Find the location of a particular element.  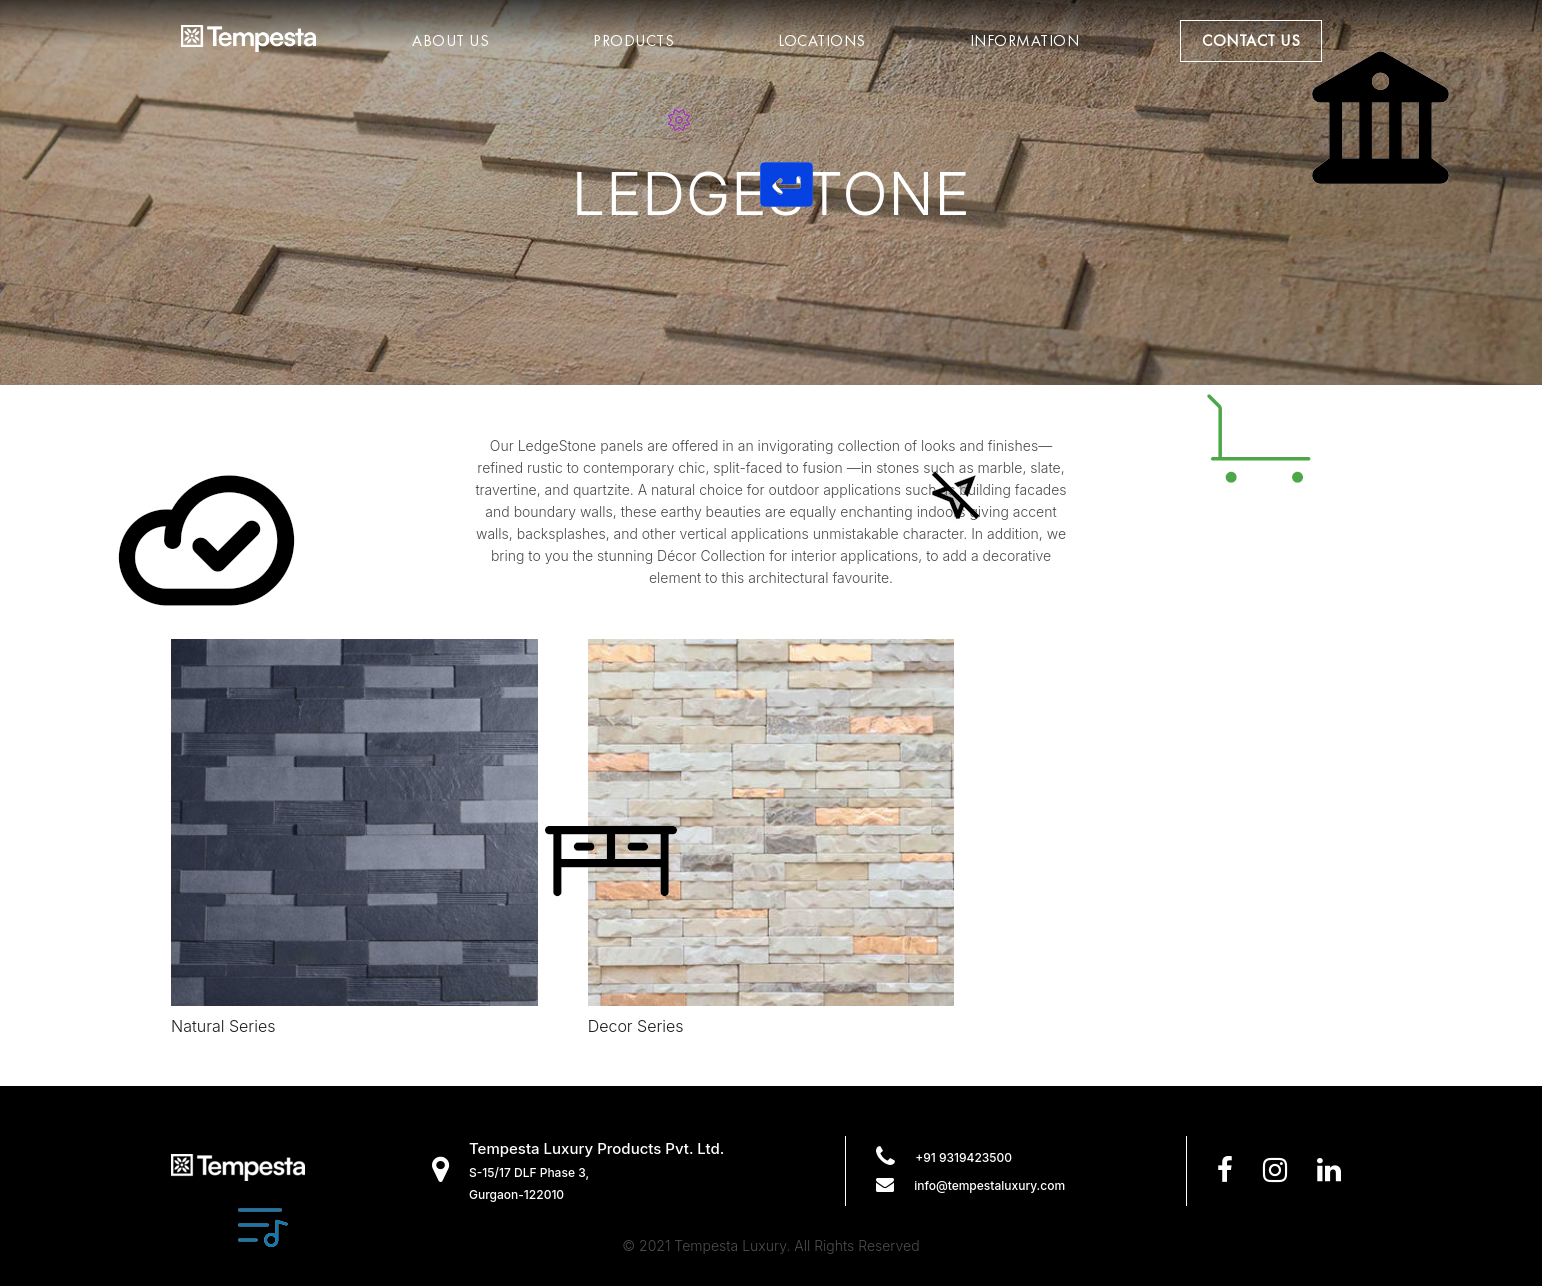

file successfully uploaded to cloud storage is located at coordinates (206, 540).